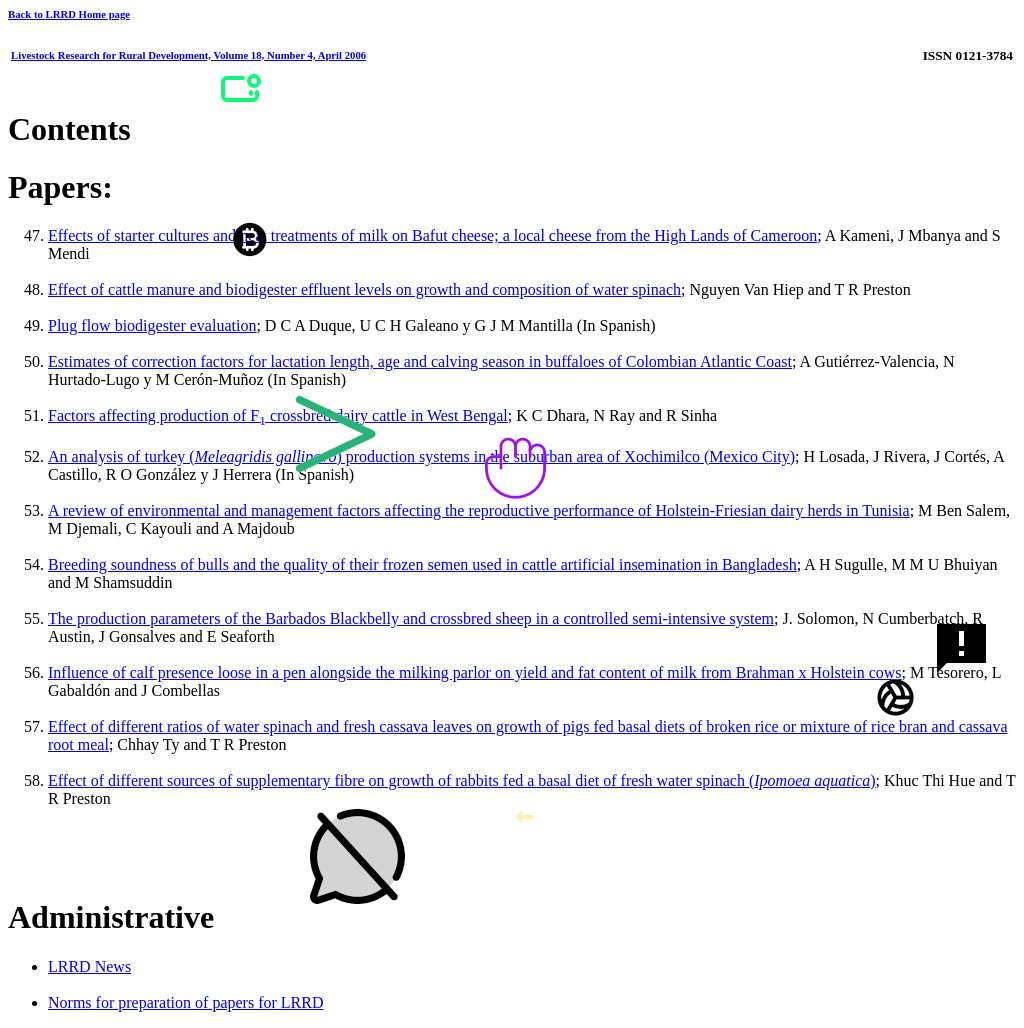  Describe the element at coordinates (330, 434) in the screenshot. I see `navigate to the next item or page` at that location.